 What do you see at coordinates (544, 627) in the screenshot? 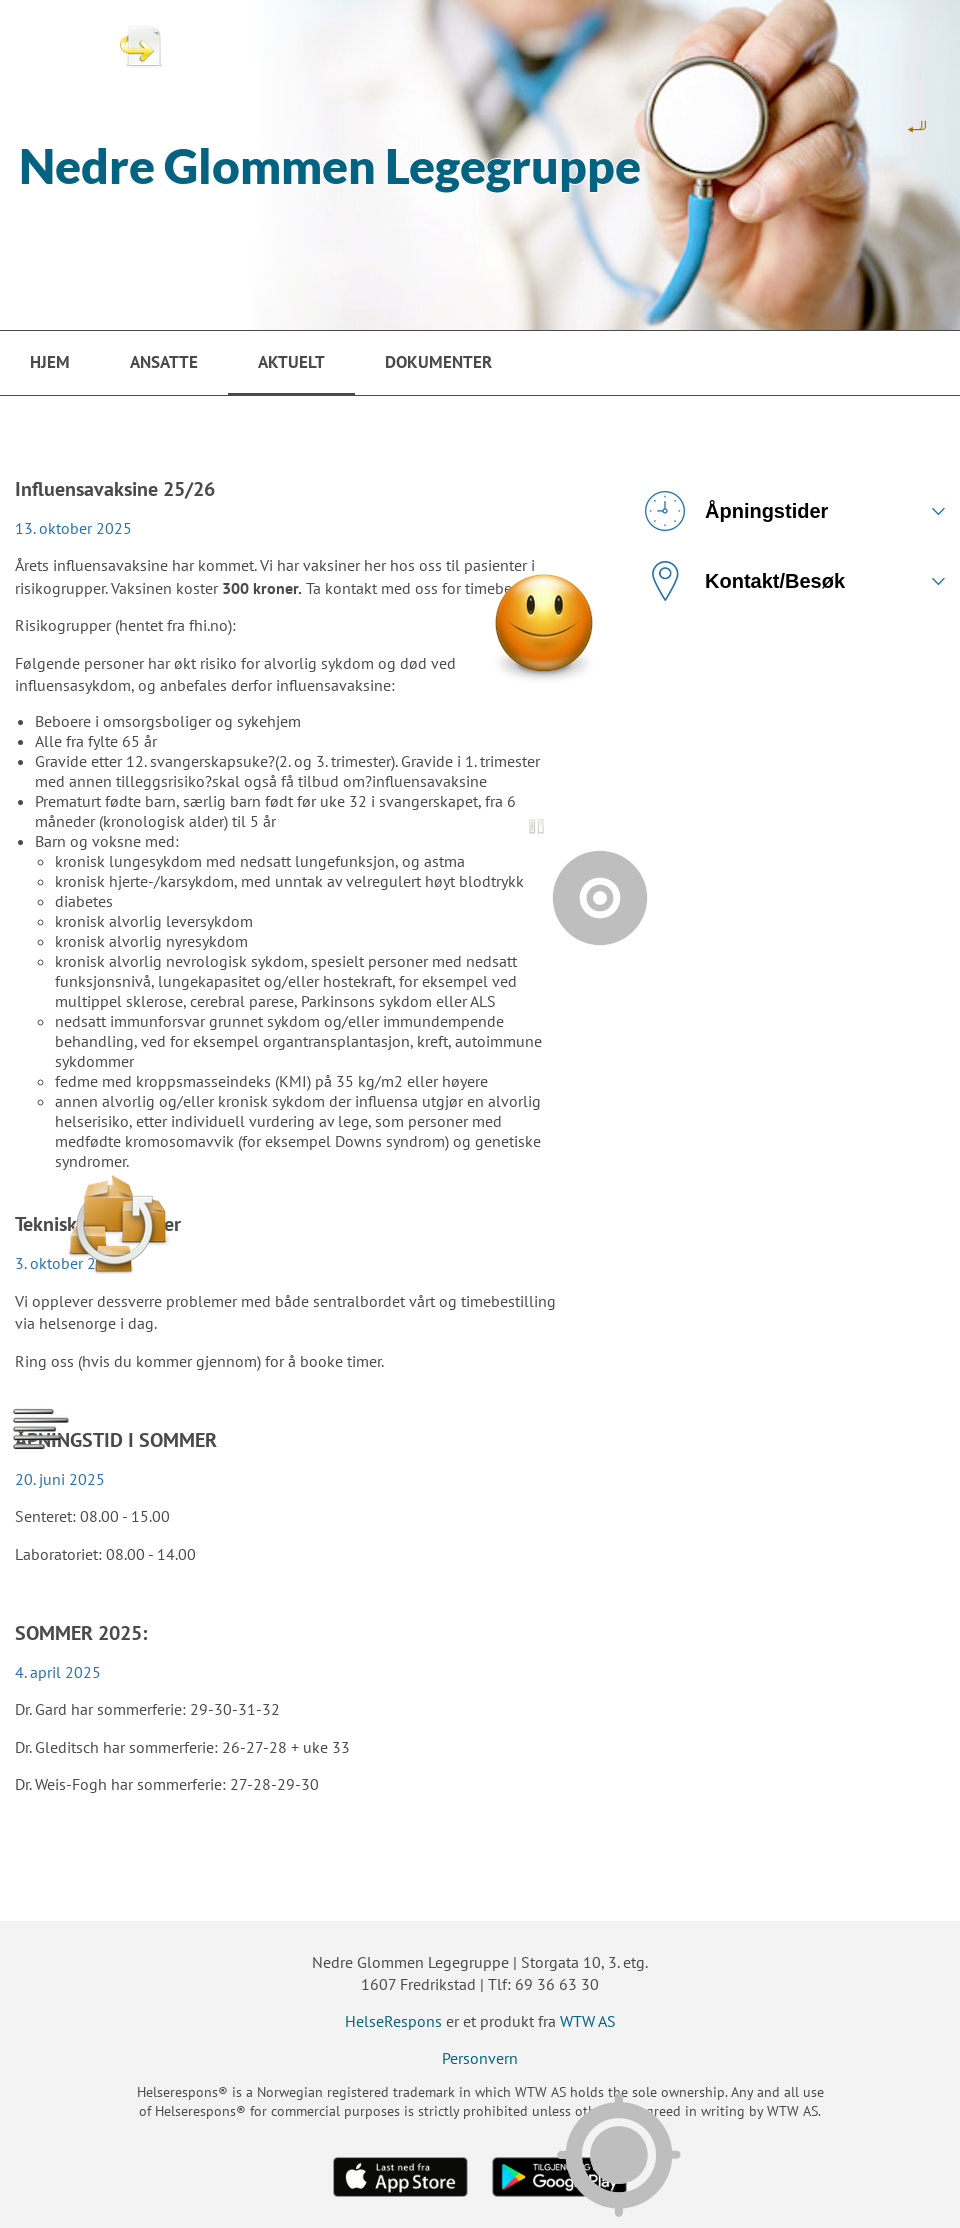
I see `add an emoji or reaction to a message` at bounding box center [544, 627].